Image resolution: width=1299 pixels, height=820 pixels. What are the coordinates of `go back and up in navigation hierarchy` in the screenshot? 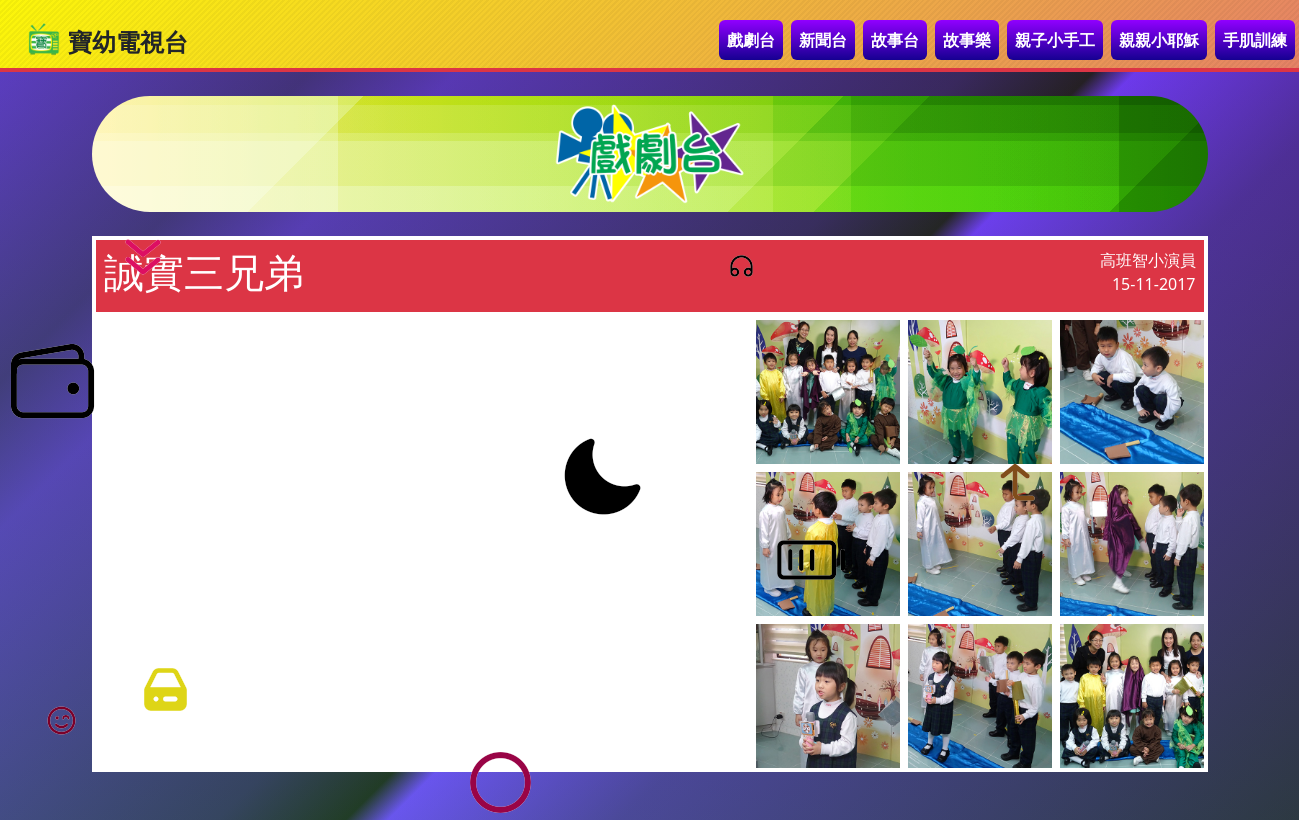 It's located at (1017, 483).